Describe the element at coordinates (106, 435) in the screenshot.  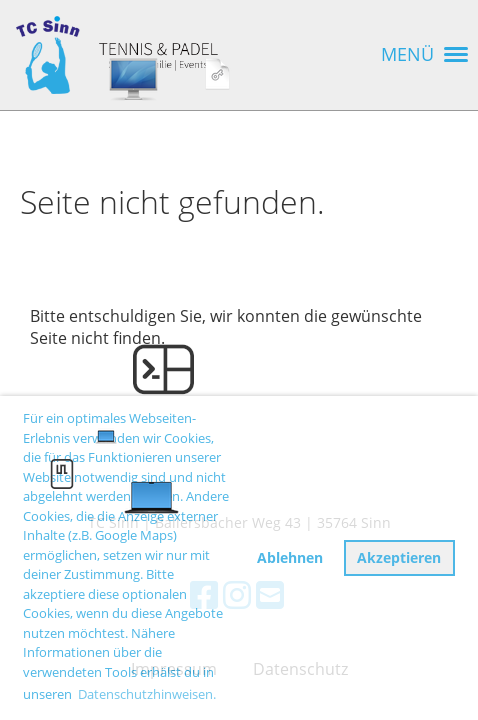
I see `represents this macbook device in system settings` at that location.